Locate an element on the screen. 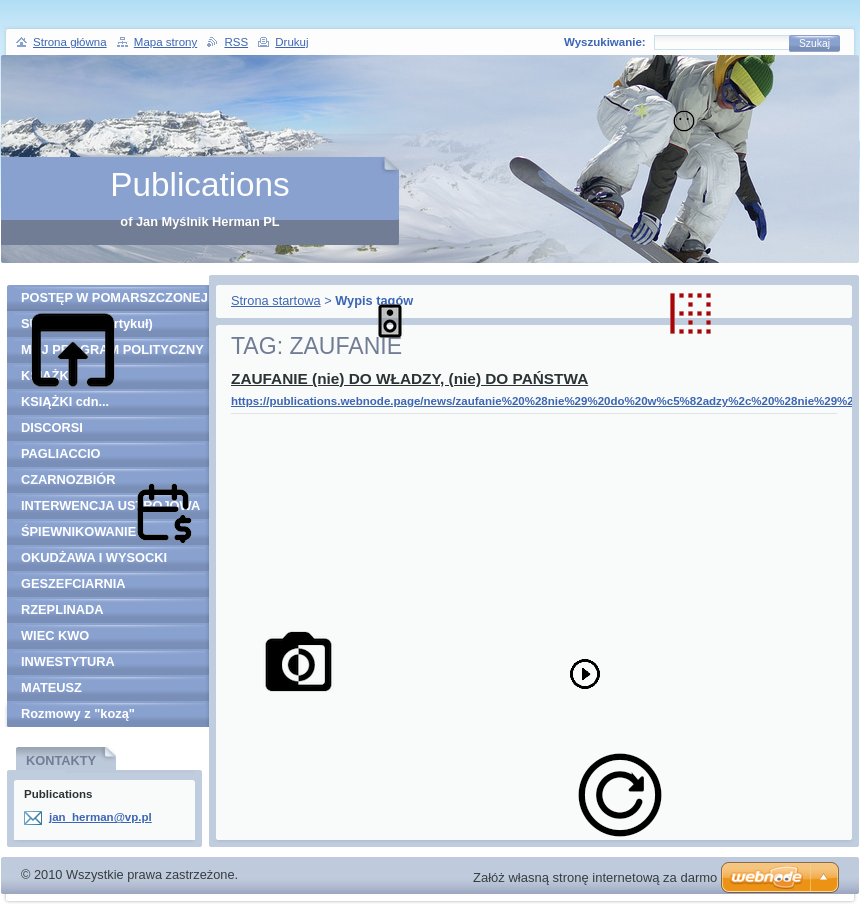 Image resolution: width=860 pixels, height=915 pixels. adjust speaker or audio output settings is located at coordinates (390, 321).